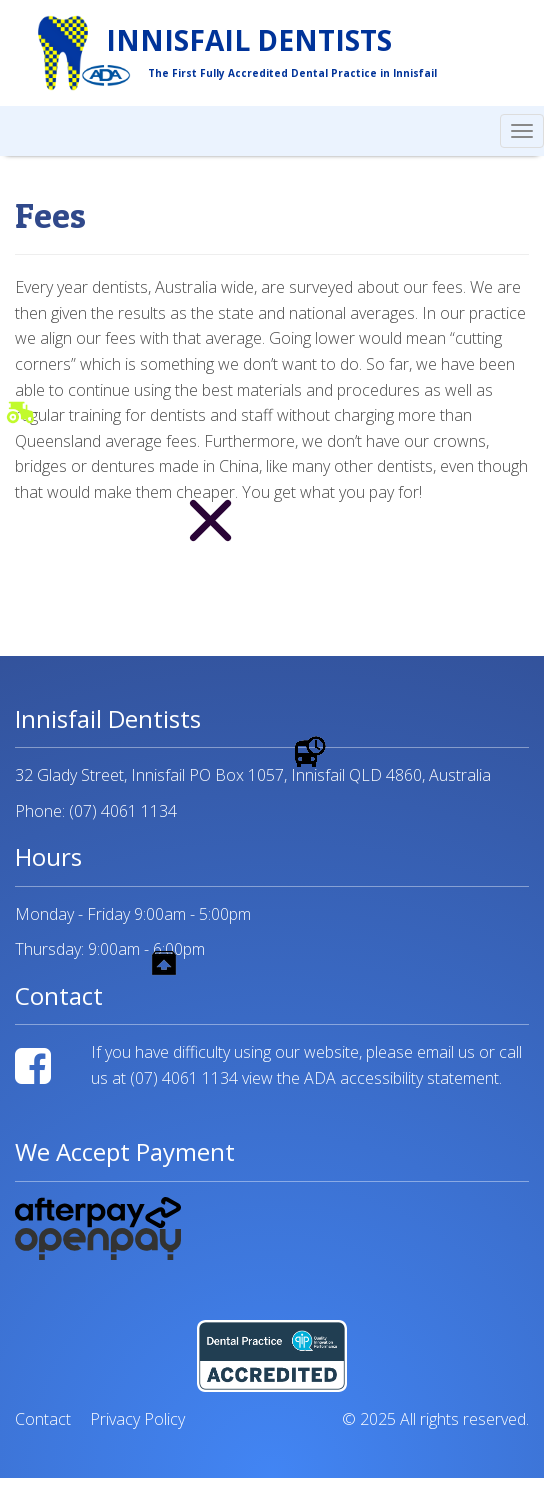  Describe the element at coordinates (20, 412) in the screenshot. I see `access farming or agriculture features` at that location.